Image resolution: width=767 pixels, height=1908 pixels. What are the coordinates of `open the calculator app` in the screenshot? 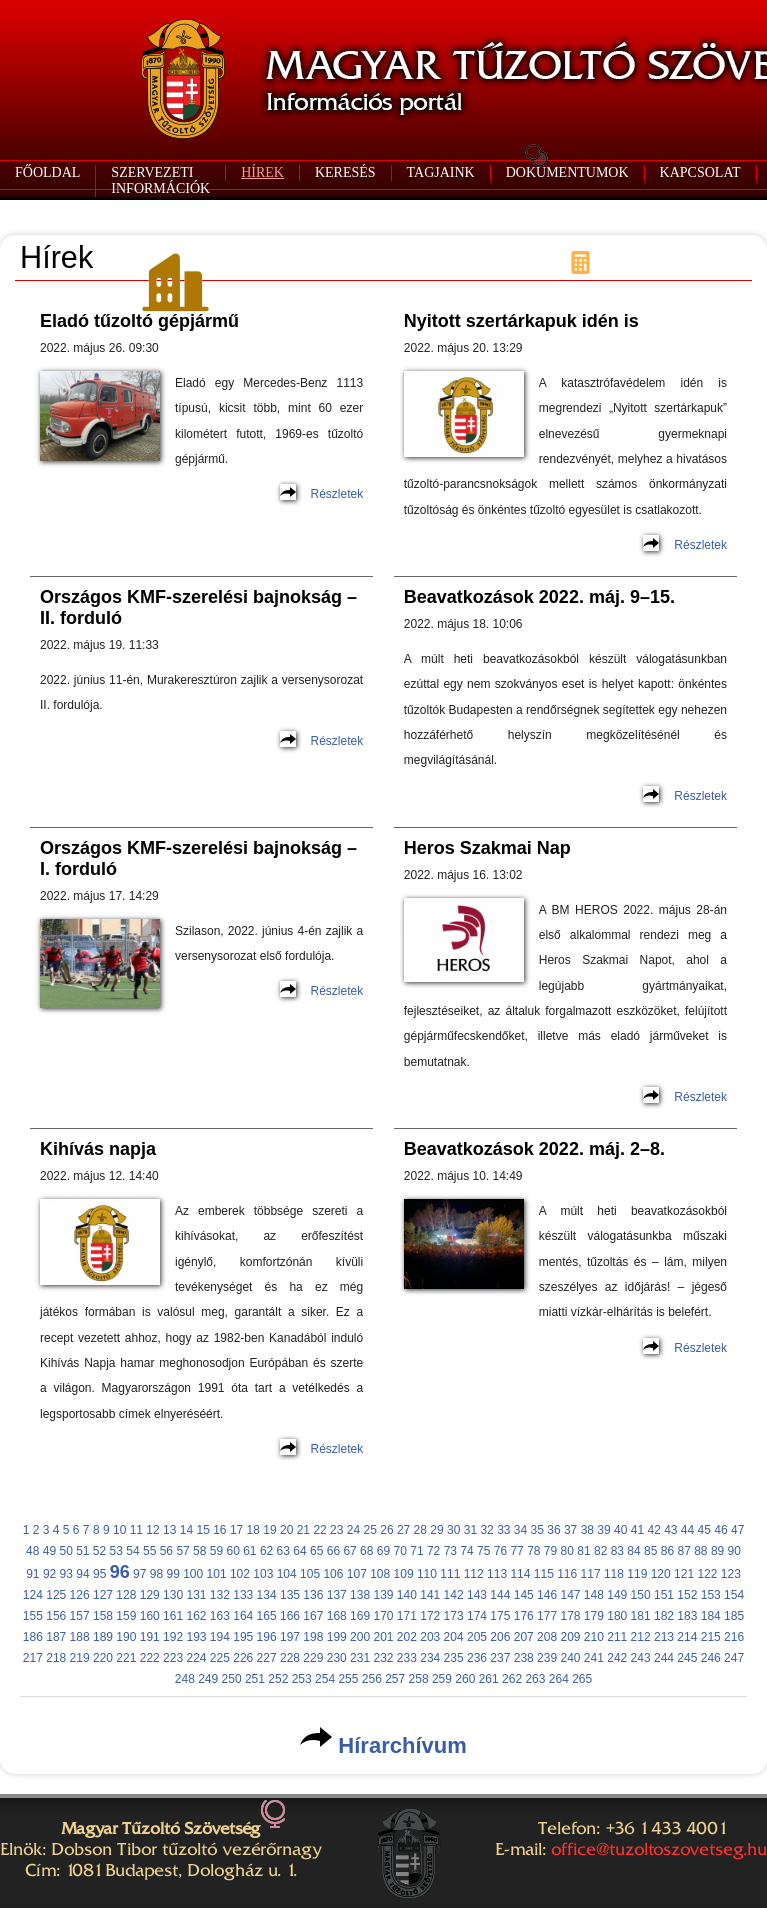 It's located at (580, 262).